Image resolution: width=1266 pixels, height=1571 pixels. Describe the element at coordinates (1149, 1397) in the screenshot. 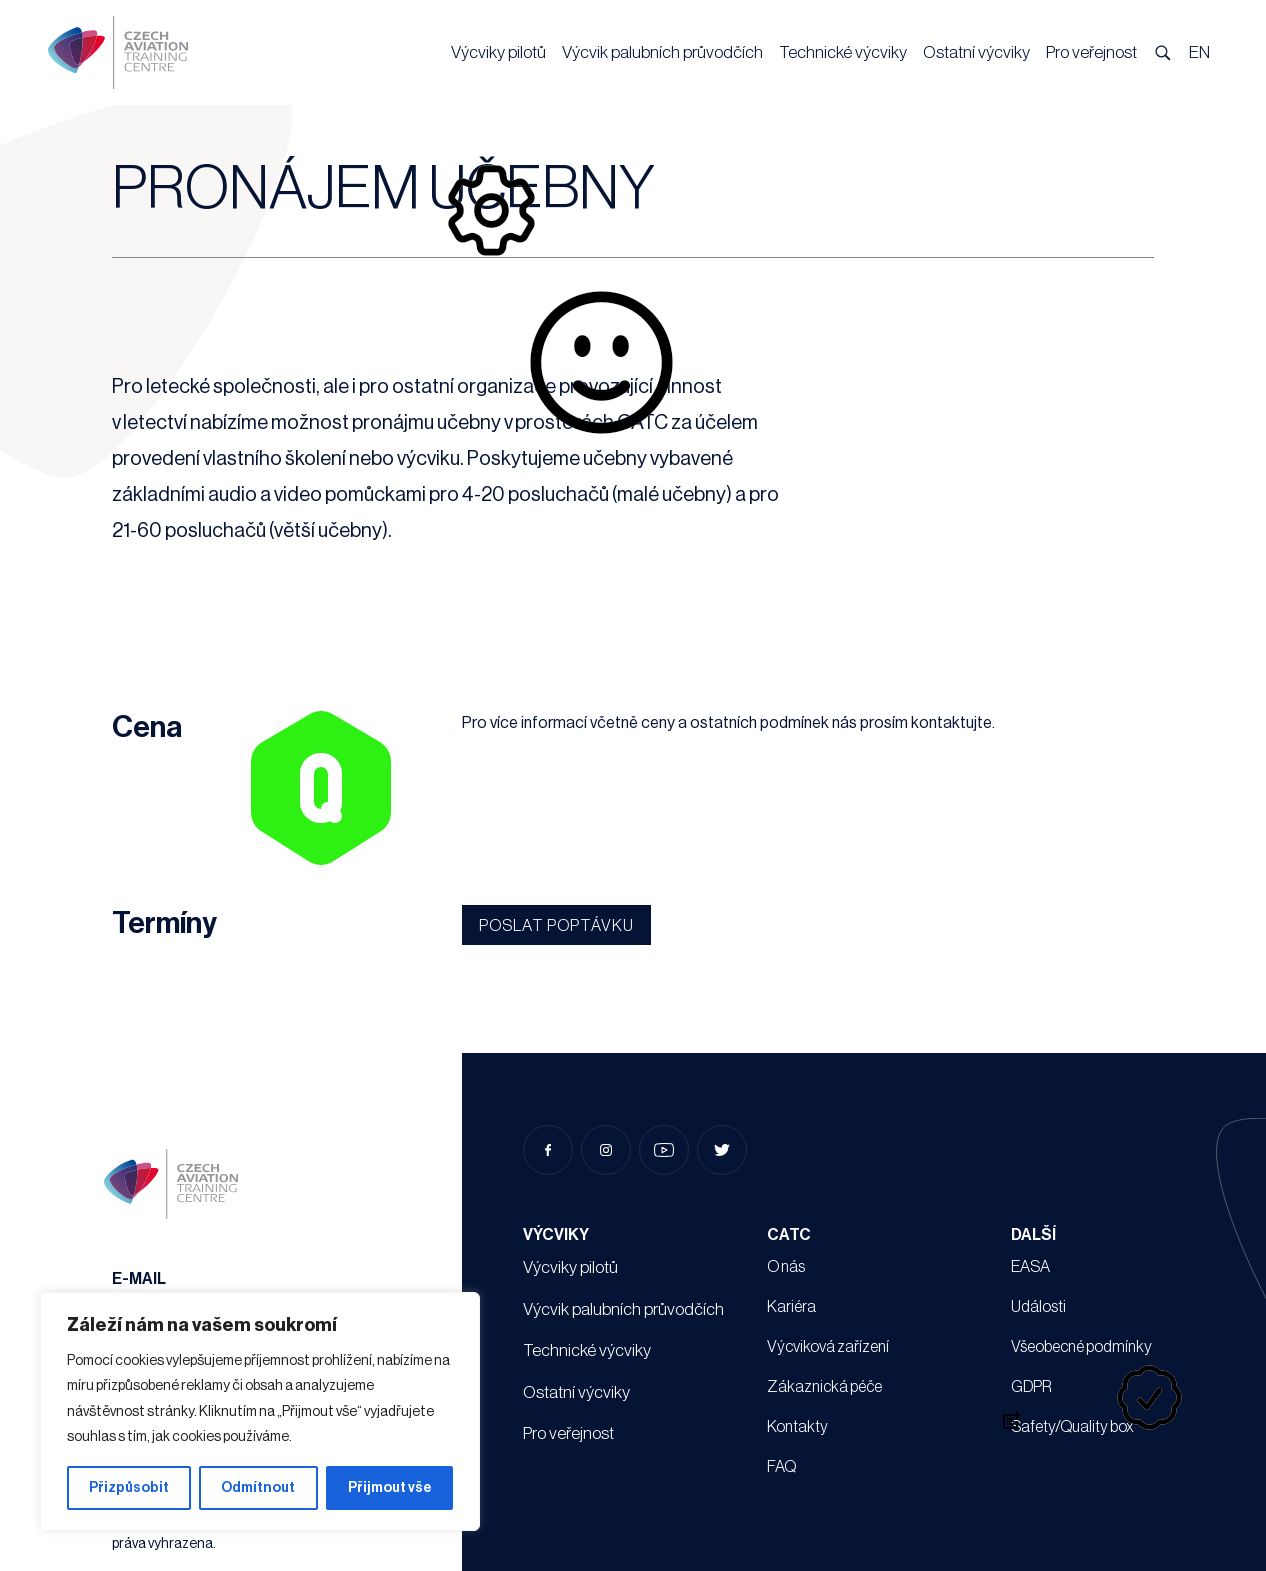

I see `verified account or user badge` at that location.